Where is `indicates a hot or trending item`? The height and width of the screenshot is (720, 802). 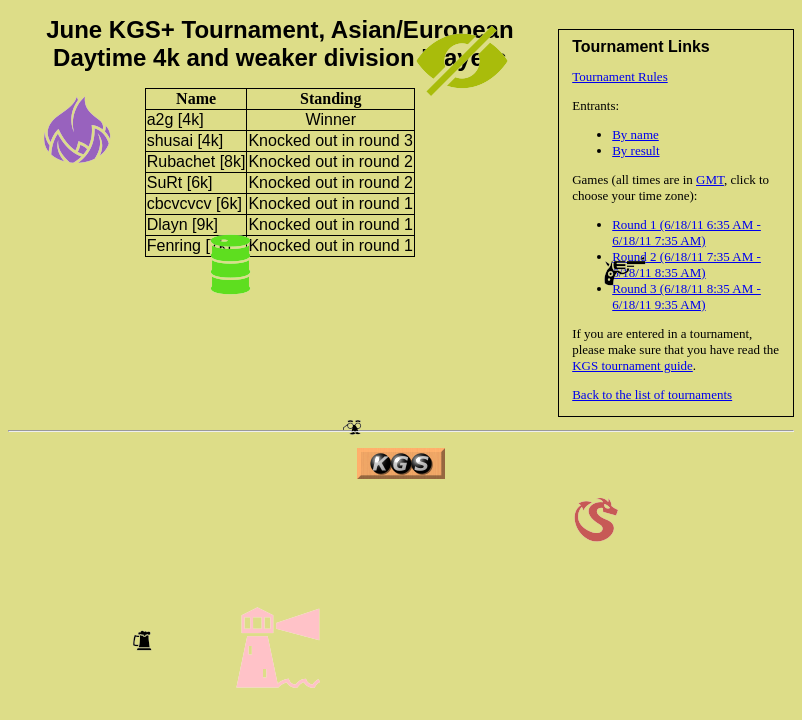
indicates a hot or trending item is located at coordinates (77, 130).